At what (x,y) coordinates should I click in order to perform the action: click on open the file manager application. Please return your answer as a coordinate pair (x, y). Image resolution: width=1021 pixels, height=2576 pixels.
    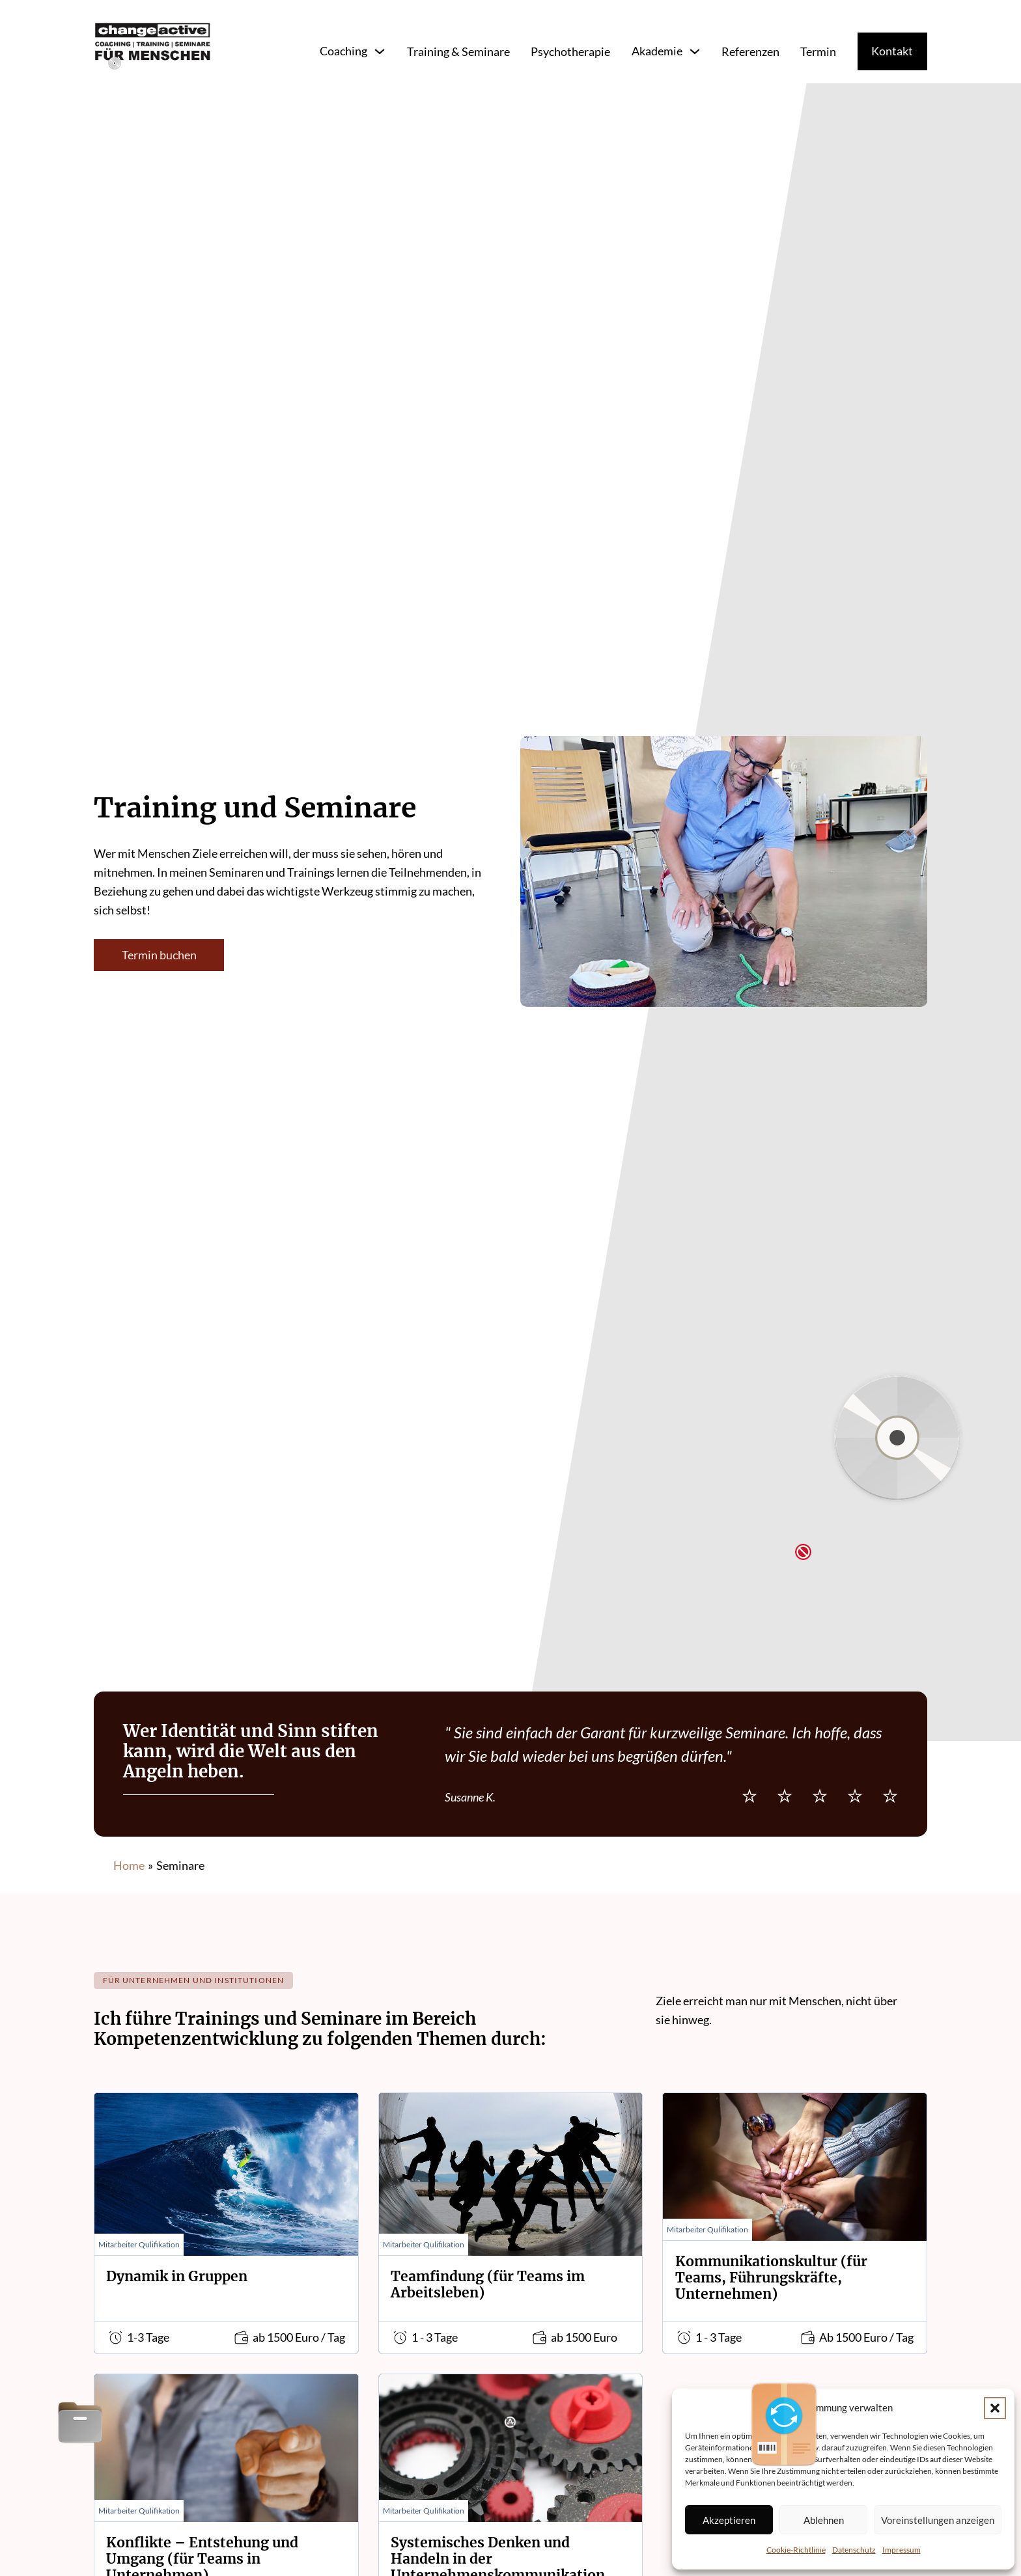
    Looking at the image, I should click on (80, 2422).